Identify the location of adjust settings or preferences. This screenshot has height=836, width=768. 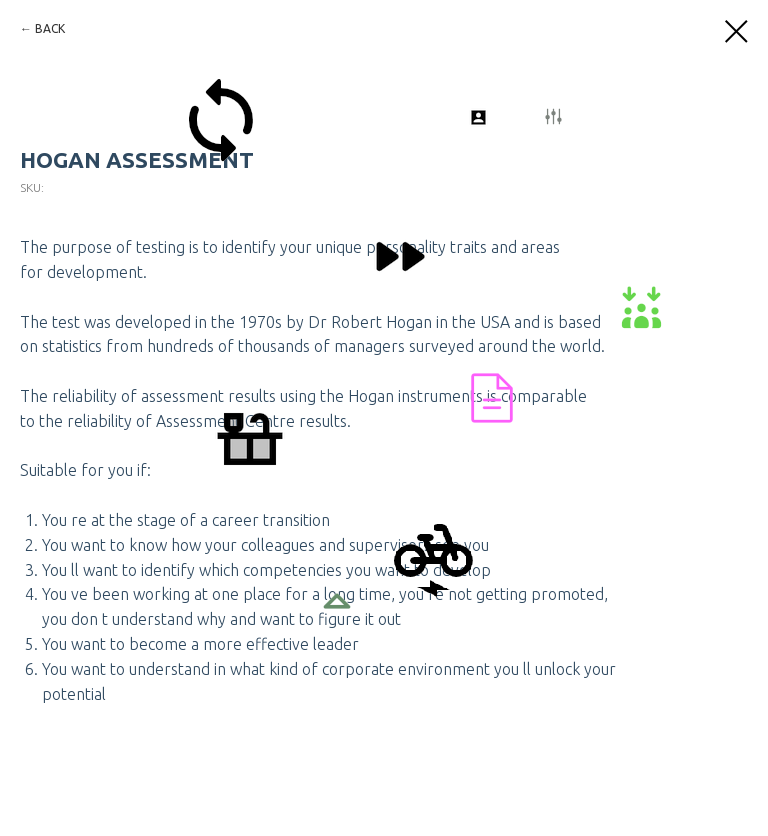
(553, 116).